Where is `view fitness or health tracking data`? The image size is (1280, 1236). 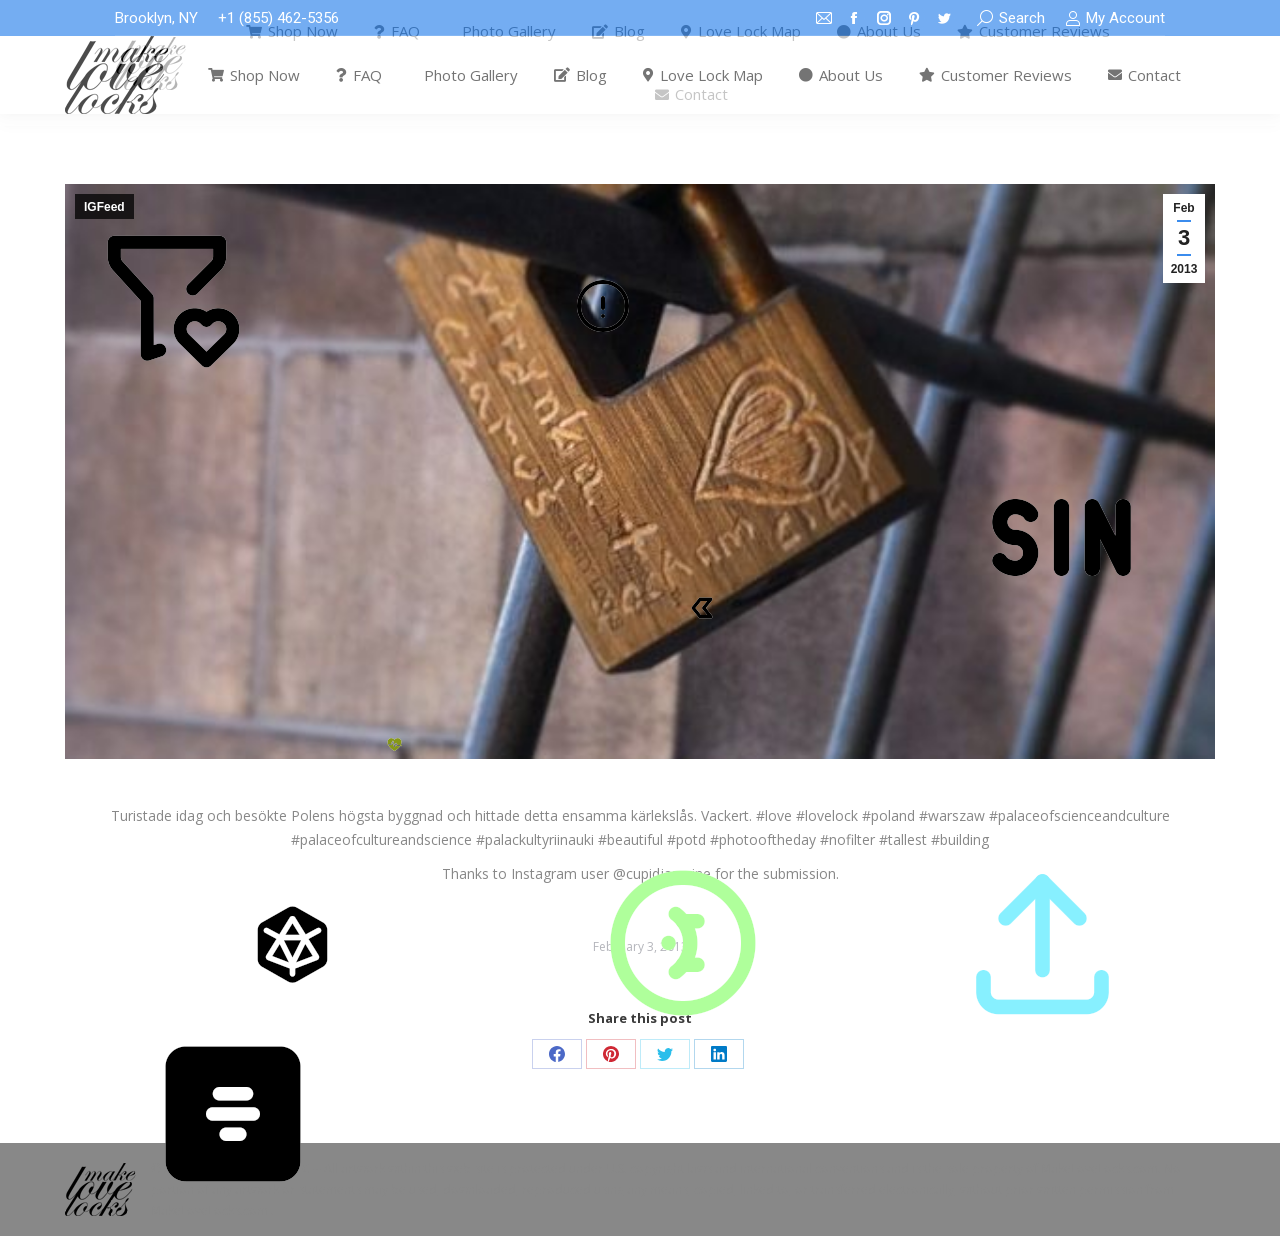
view fitness or health tracking data is located at coordinates (394, 744).